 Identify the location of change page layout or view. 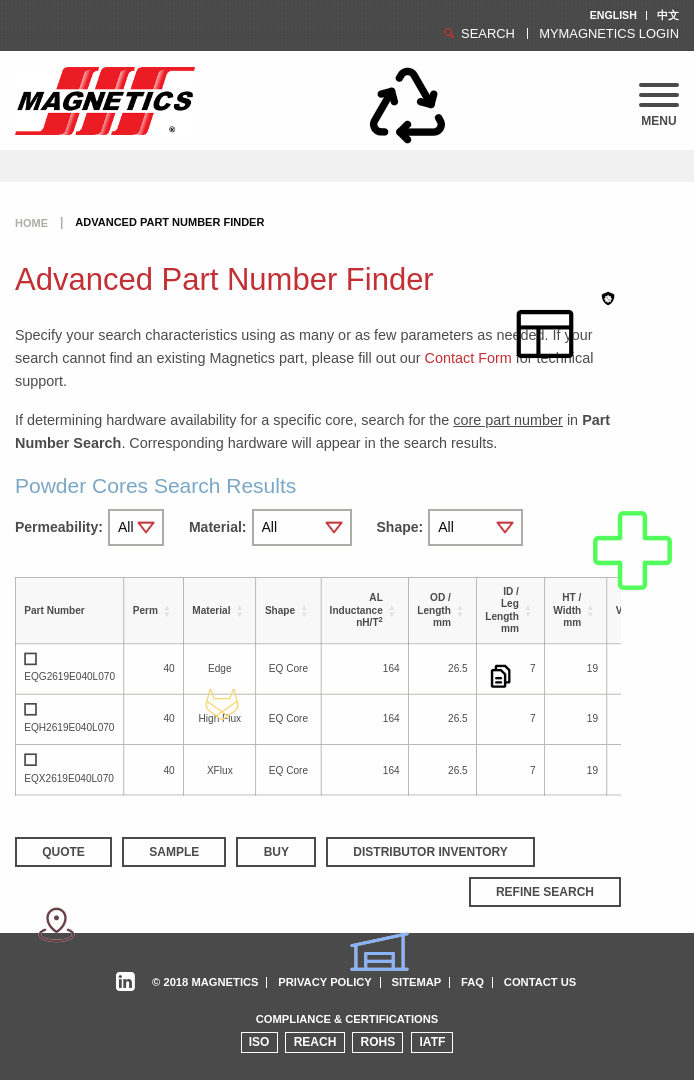
(545, 334).